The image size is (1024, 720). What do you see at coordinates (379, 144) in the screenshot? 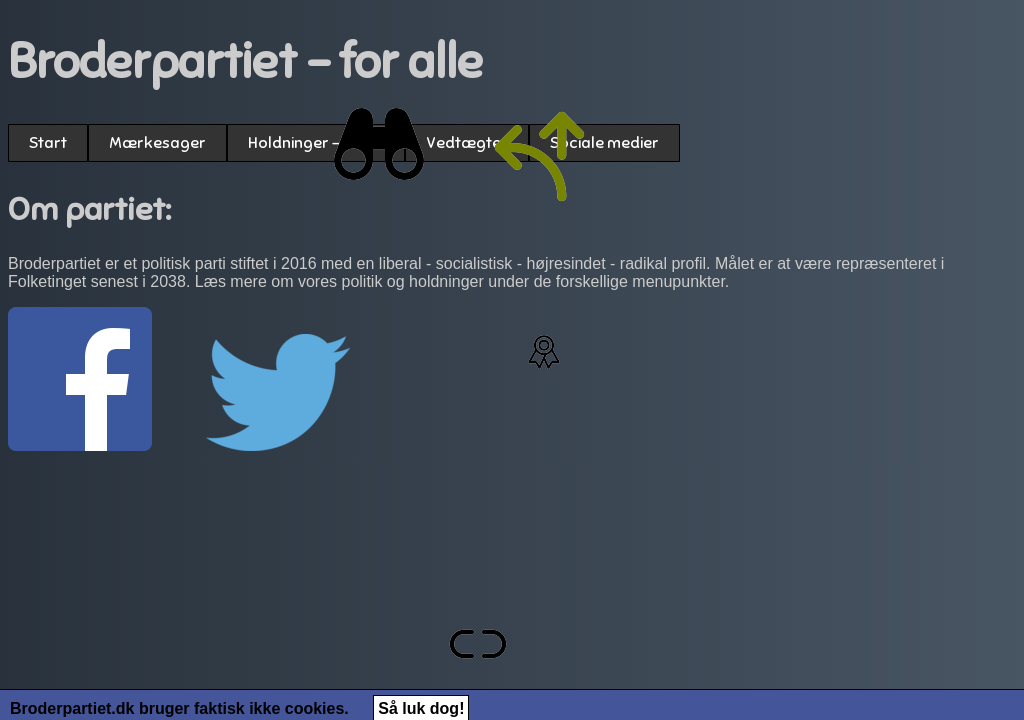
I see `search or explore content` at bounding box center [379, 144].